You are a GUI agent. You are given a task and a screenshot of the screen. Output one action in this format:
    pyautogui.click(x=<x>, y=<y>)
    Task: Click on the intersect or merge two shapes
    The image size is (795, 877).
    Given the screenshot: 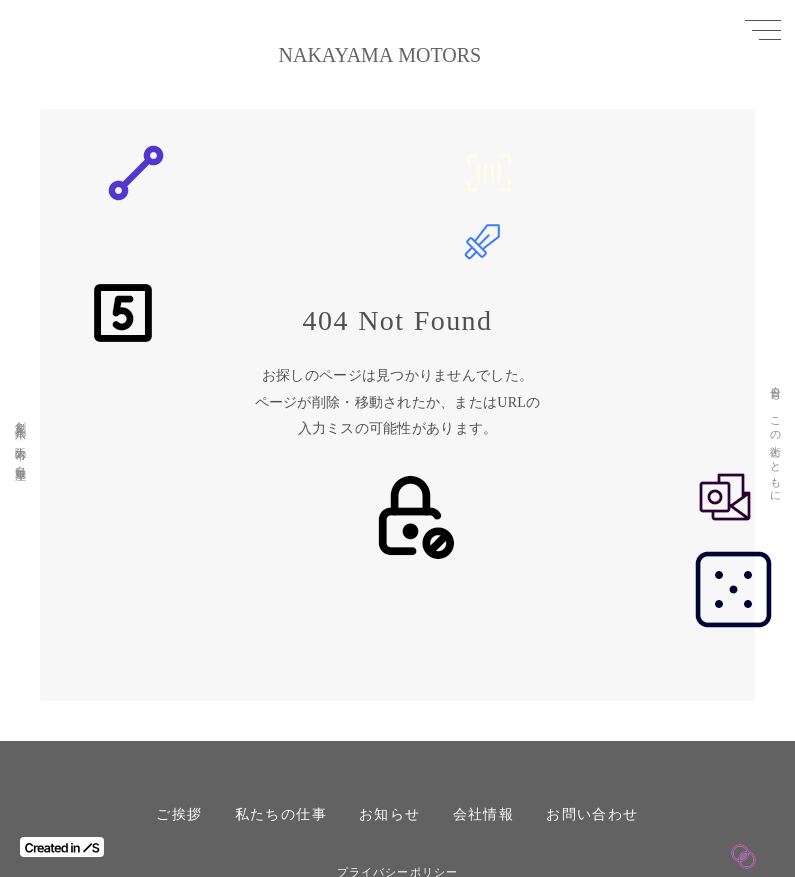 What is the action you would take?
    pyautogui.click(x=743, y=856)
    